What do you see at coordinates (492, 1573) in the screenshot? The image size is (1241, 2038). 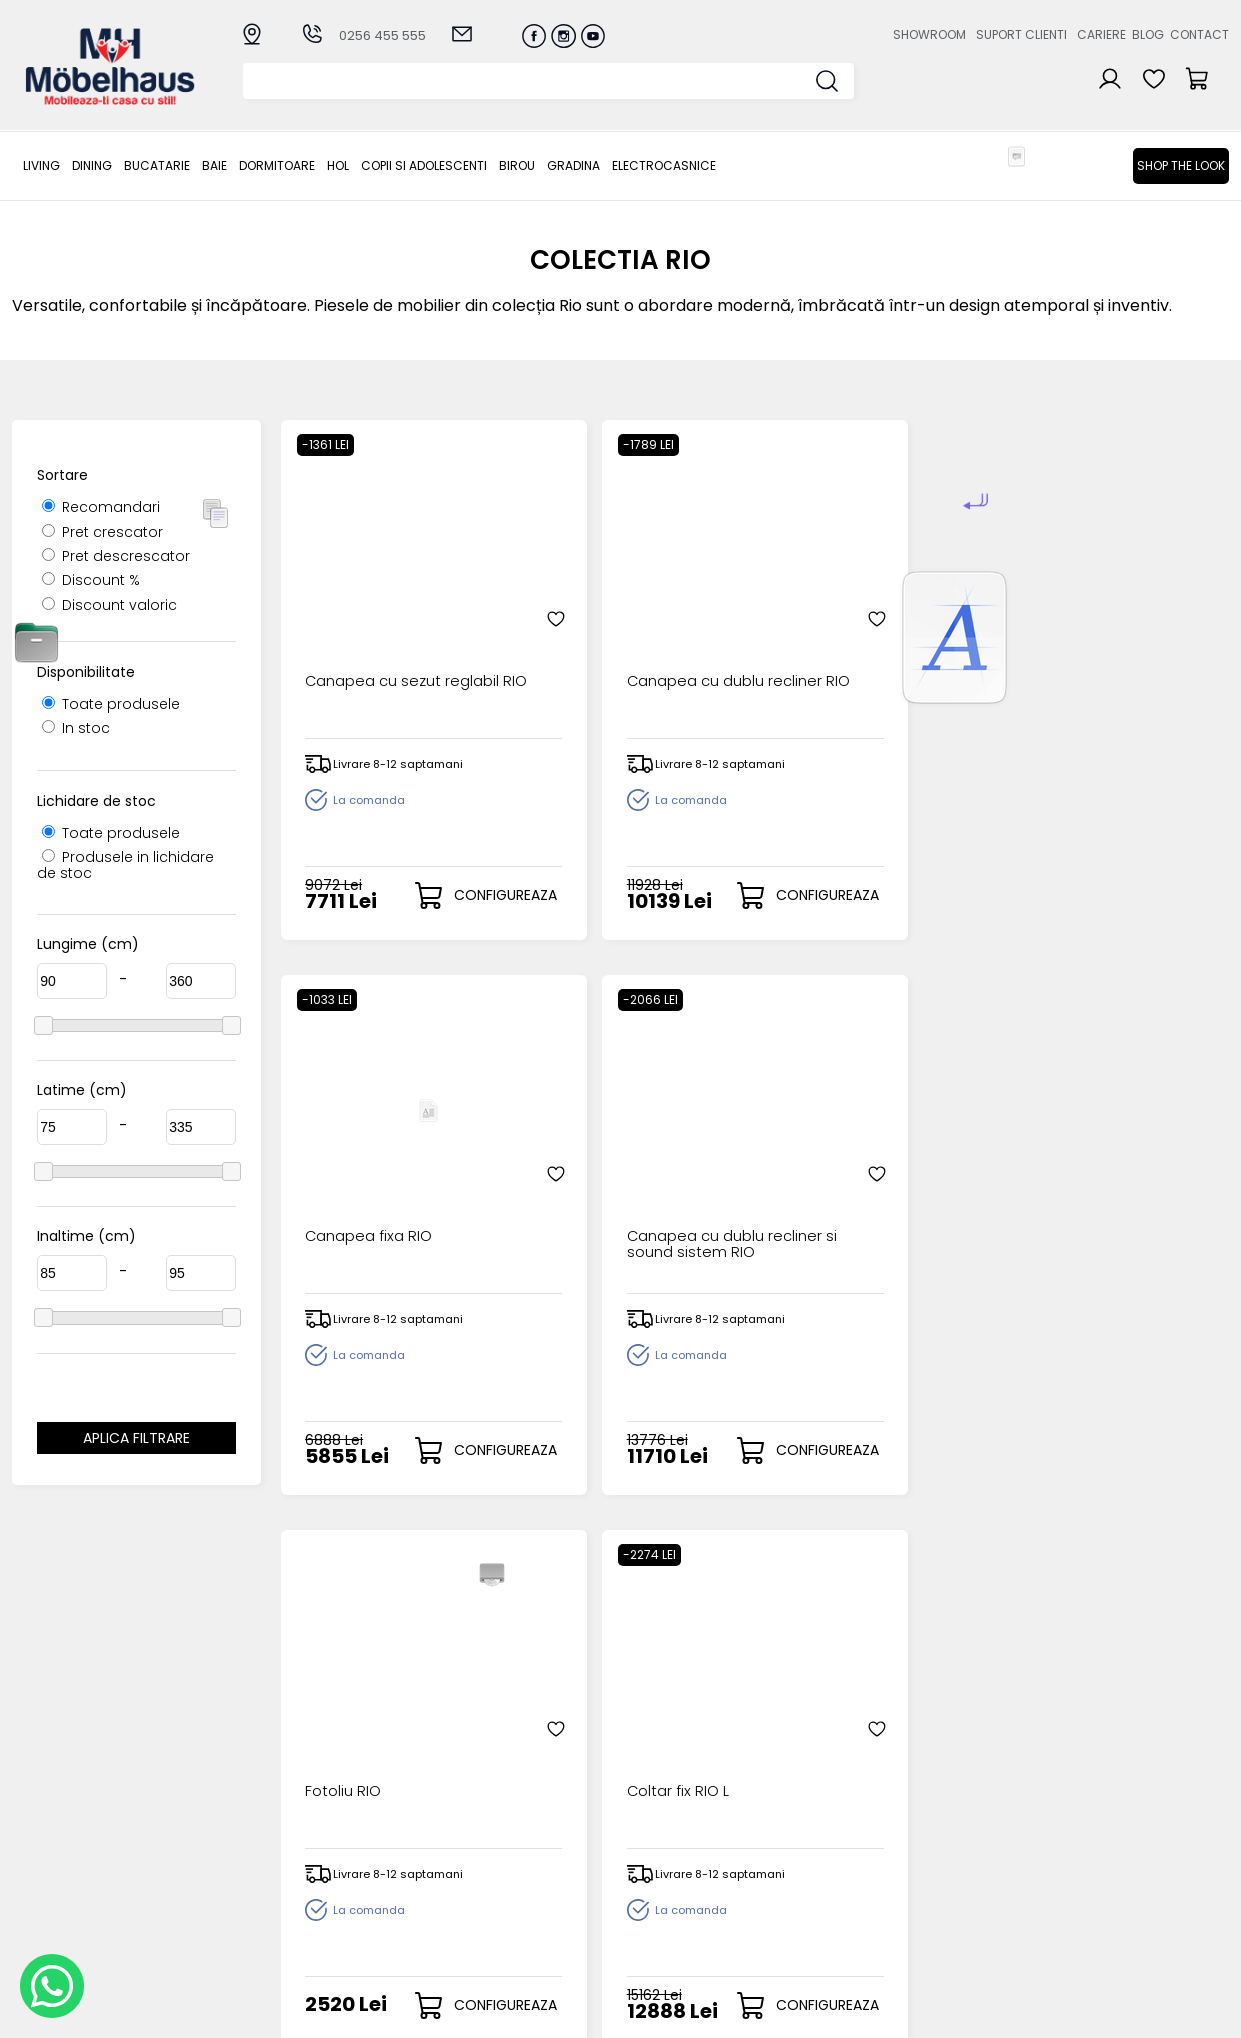 I see `access optical drive or CD/DVD reader` at bounding box center [492, 1573].